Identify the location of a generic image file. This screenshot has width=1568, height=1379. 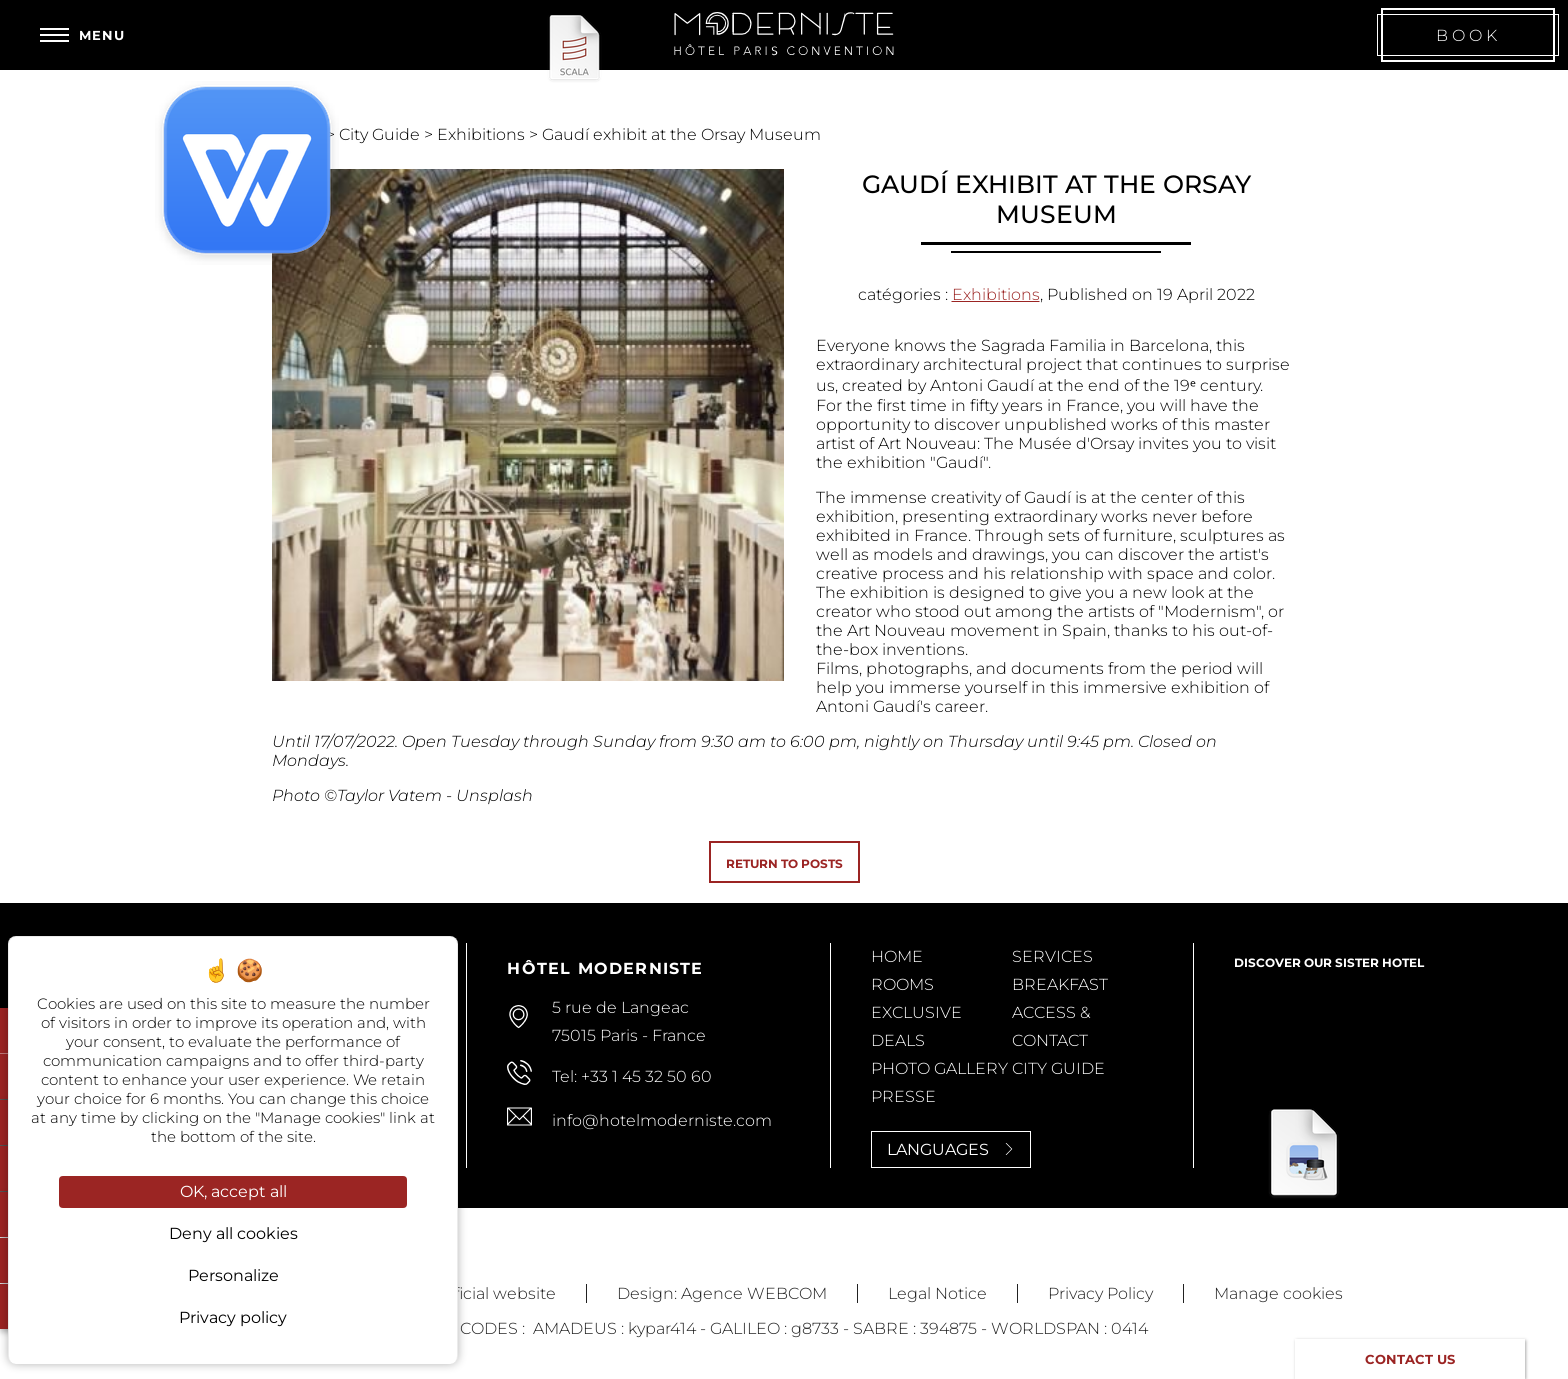
(1304, 1154).